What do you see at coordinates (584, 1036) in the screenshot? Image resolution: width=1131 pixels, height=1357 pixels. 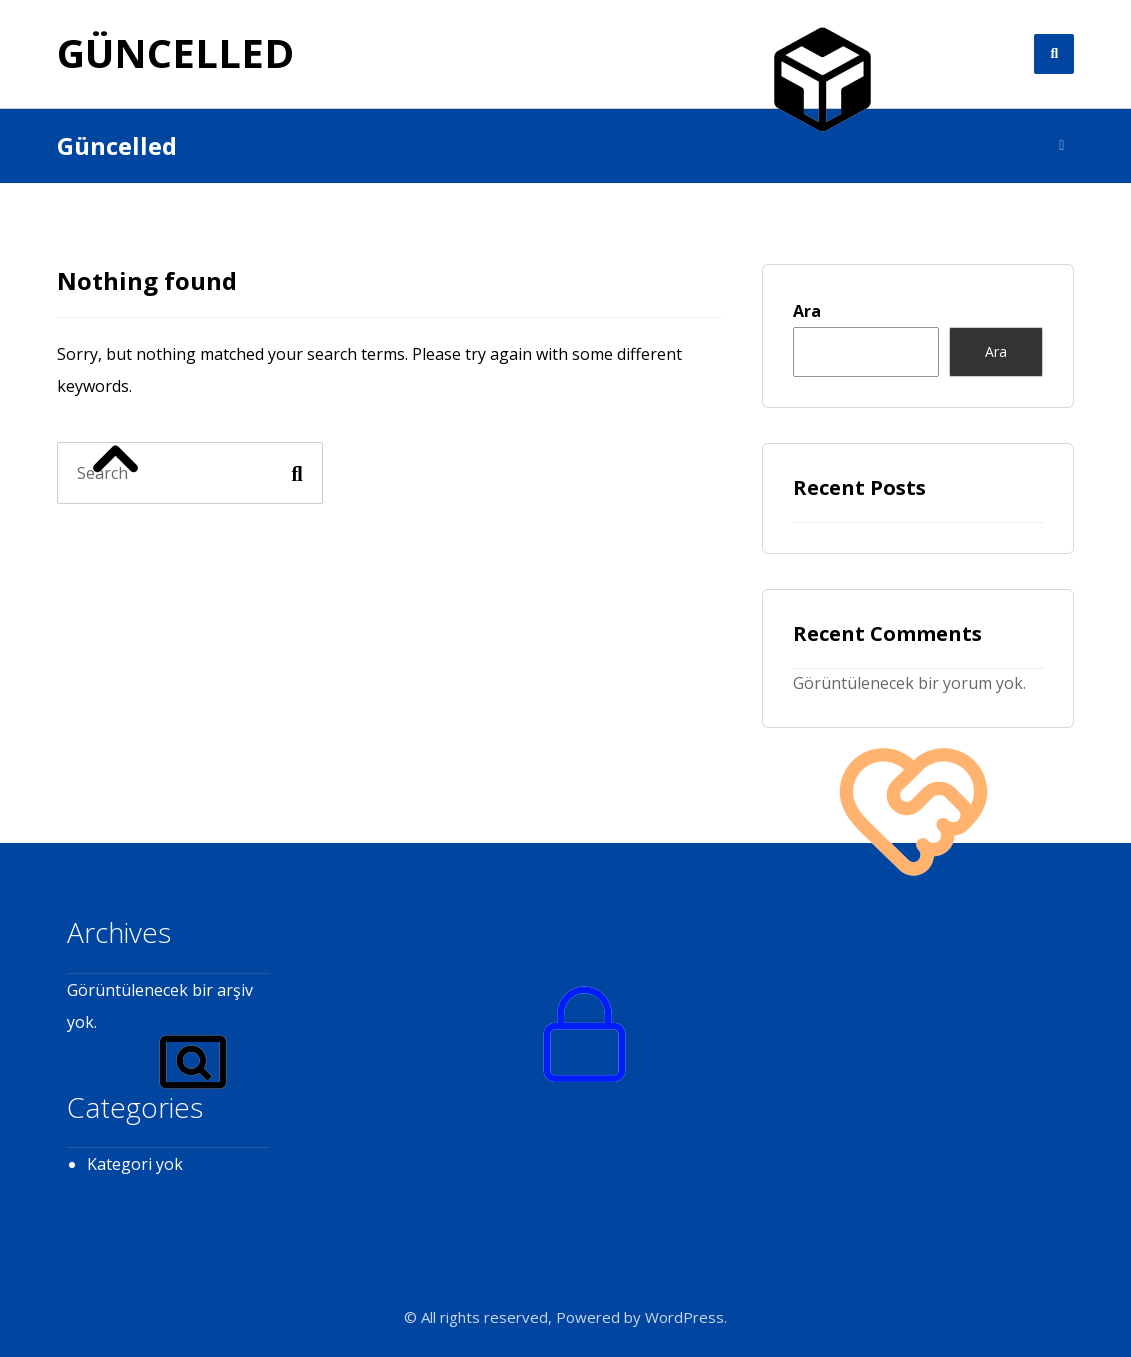 I see `indicates a locked or secure item` at bounding box center [584, 1036].